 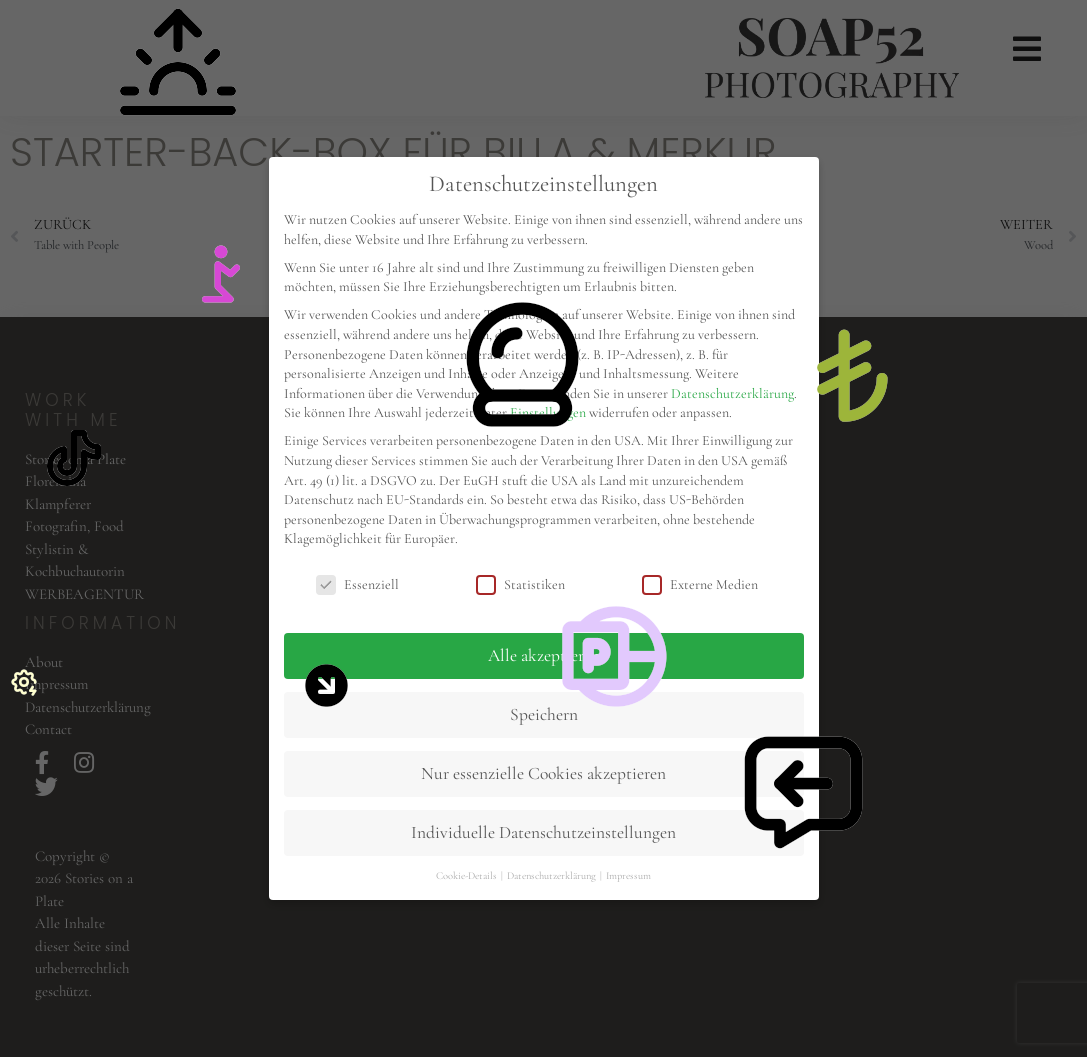 What do you see at coordinates (221, 274) in the screenshot?
I see `access prayer or meditation features` at bounding box center [221, 274].